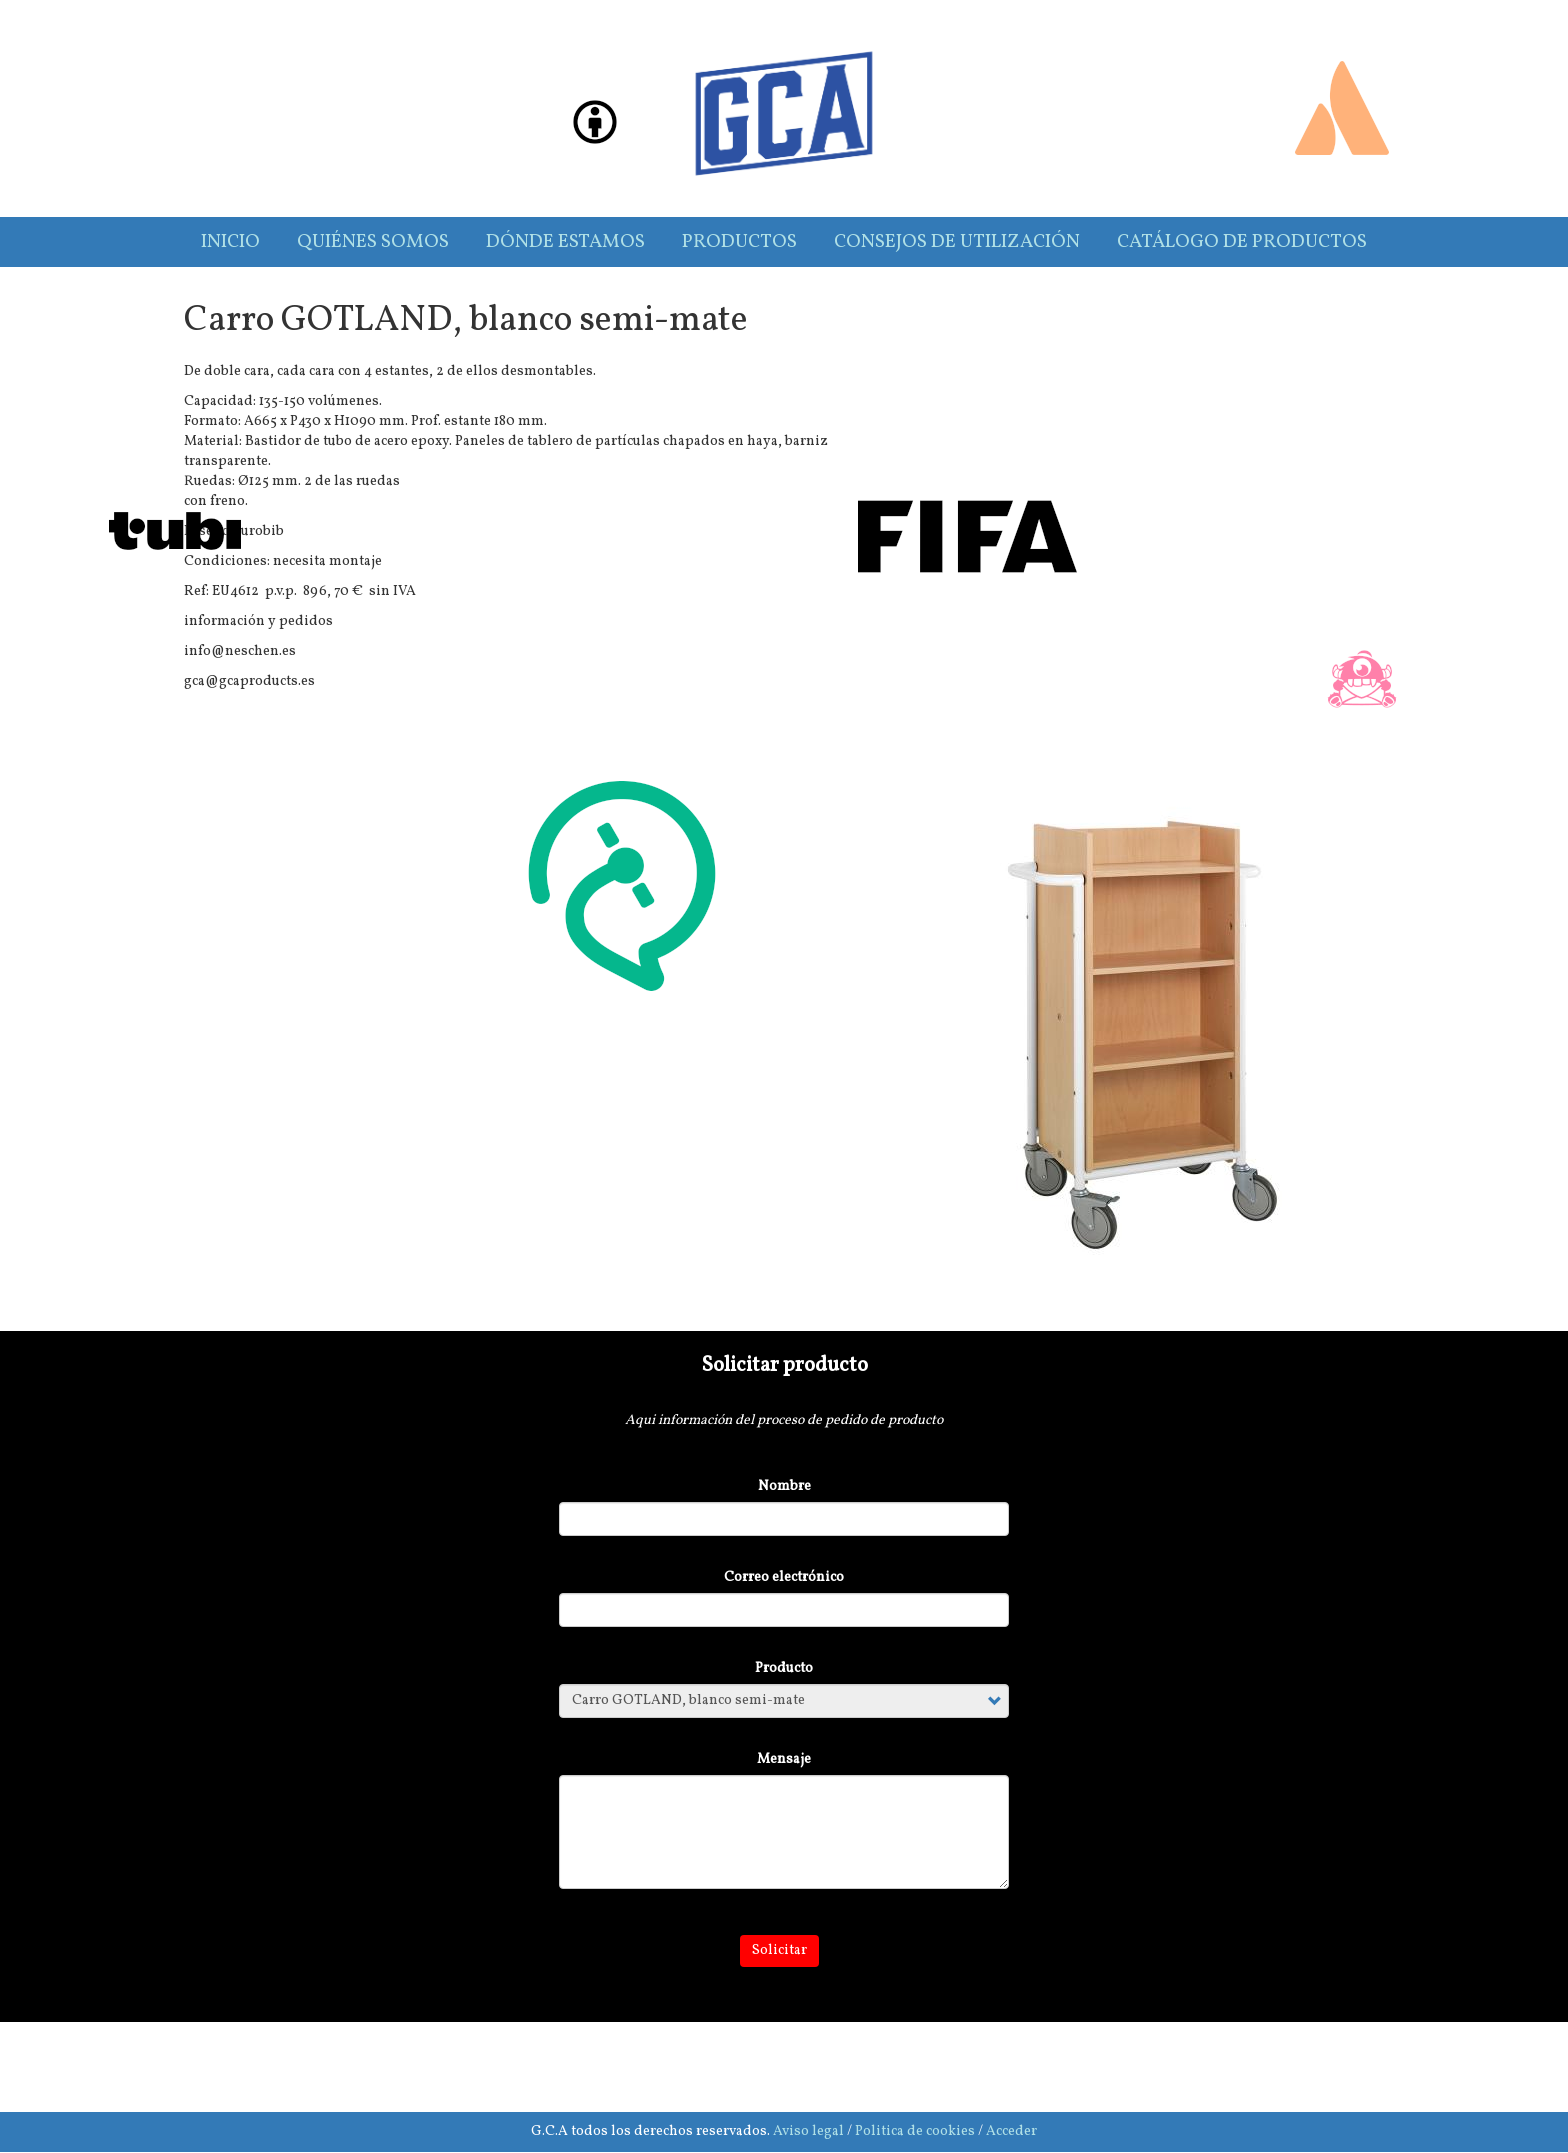 This screenshot has width=1568, height=2153. What do you see at coordinates (175, 531) in the screenshot?
I see `open the tubi streaming app` at bounding box center [175, 531].